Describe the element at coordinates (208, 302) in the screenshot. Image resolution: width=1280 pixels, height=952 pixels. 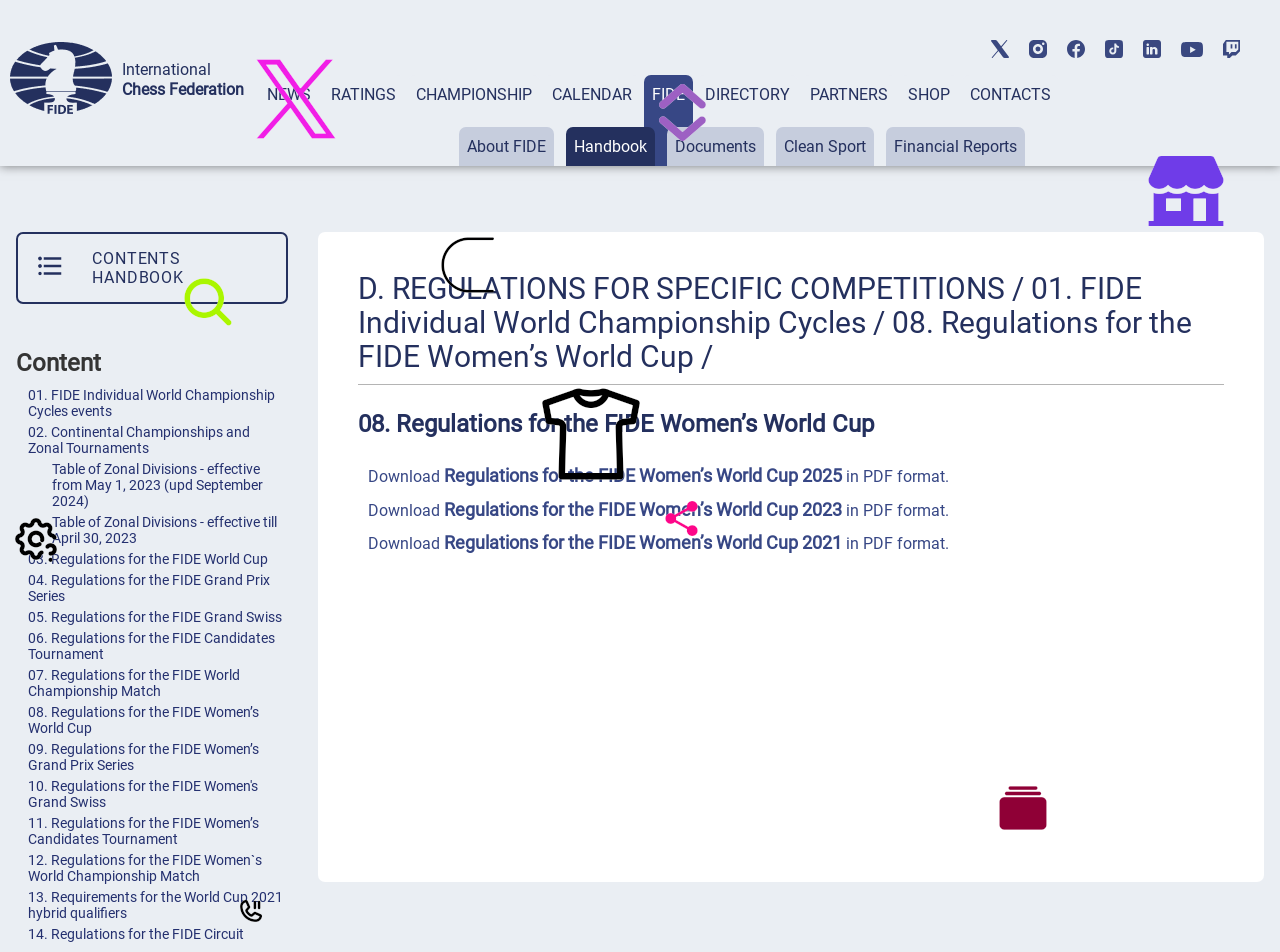
I see `search for content or items` at that location.